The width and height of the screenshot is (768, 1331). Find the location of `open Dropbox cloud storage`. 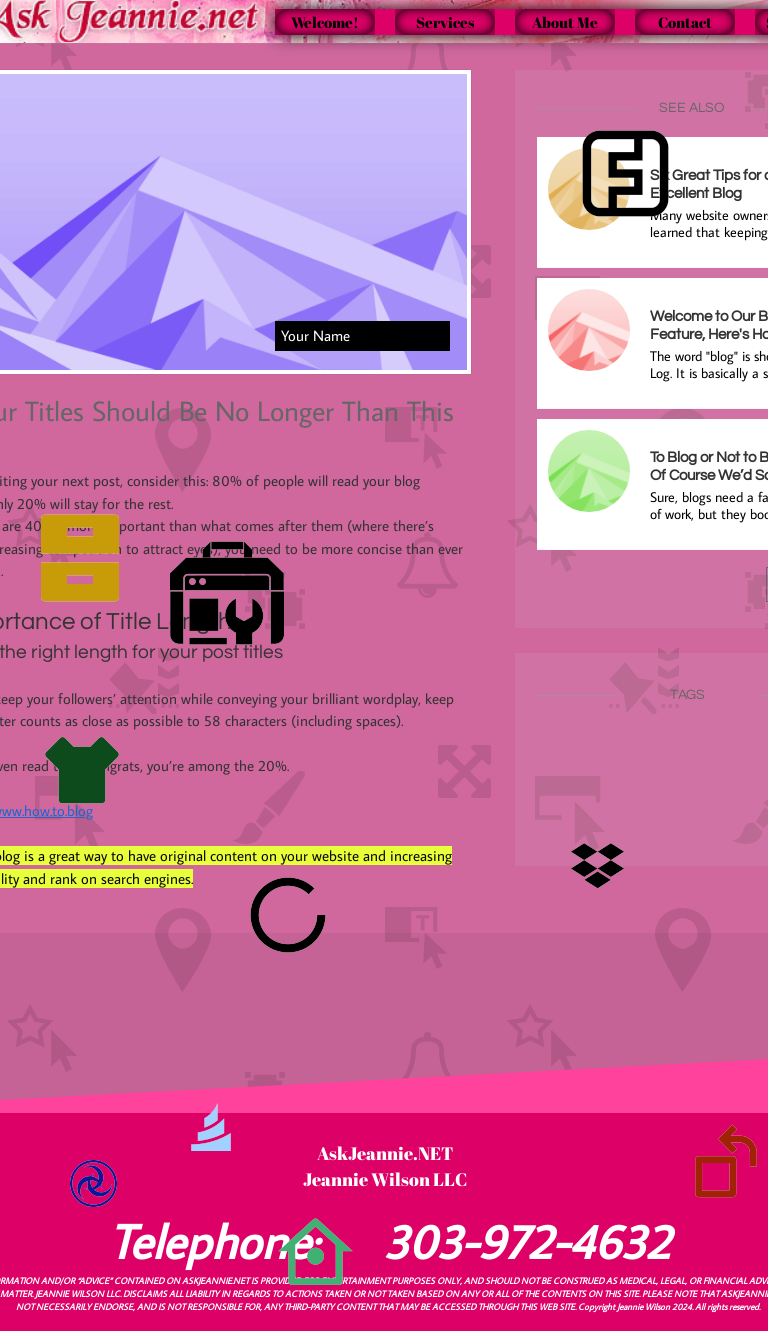

open Dropbox cloud storage is located at coordinates (597, 863).